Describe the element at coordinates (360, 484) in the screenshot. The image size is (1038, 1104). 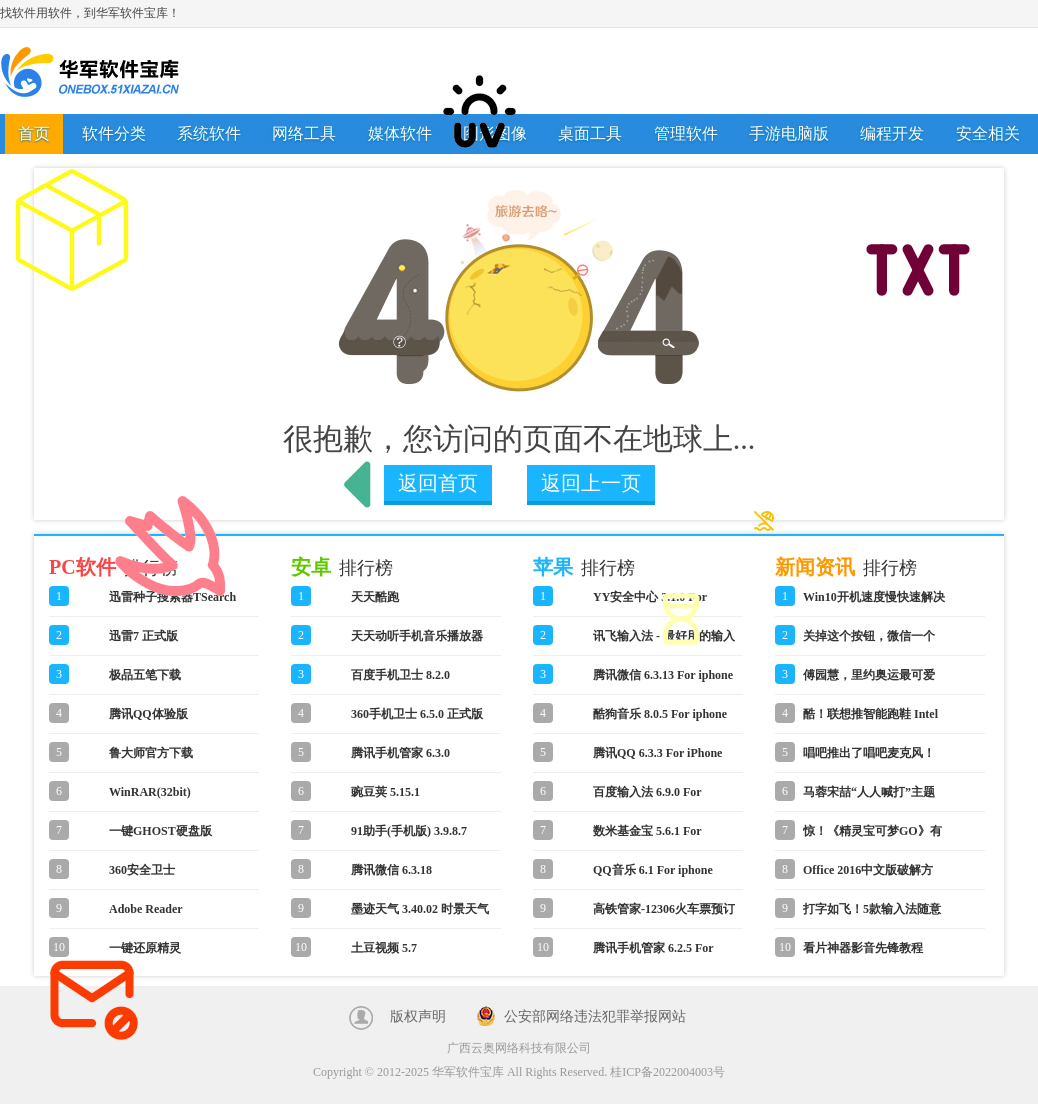
I see `go back to the previous screen` at that location.